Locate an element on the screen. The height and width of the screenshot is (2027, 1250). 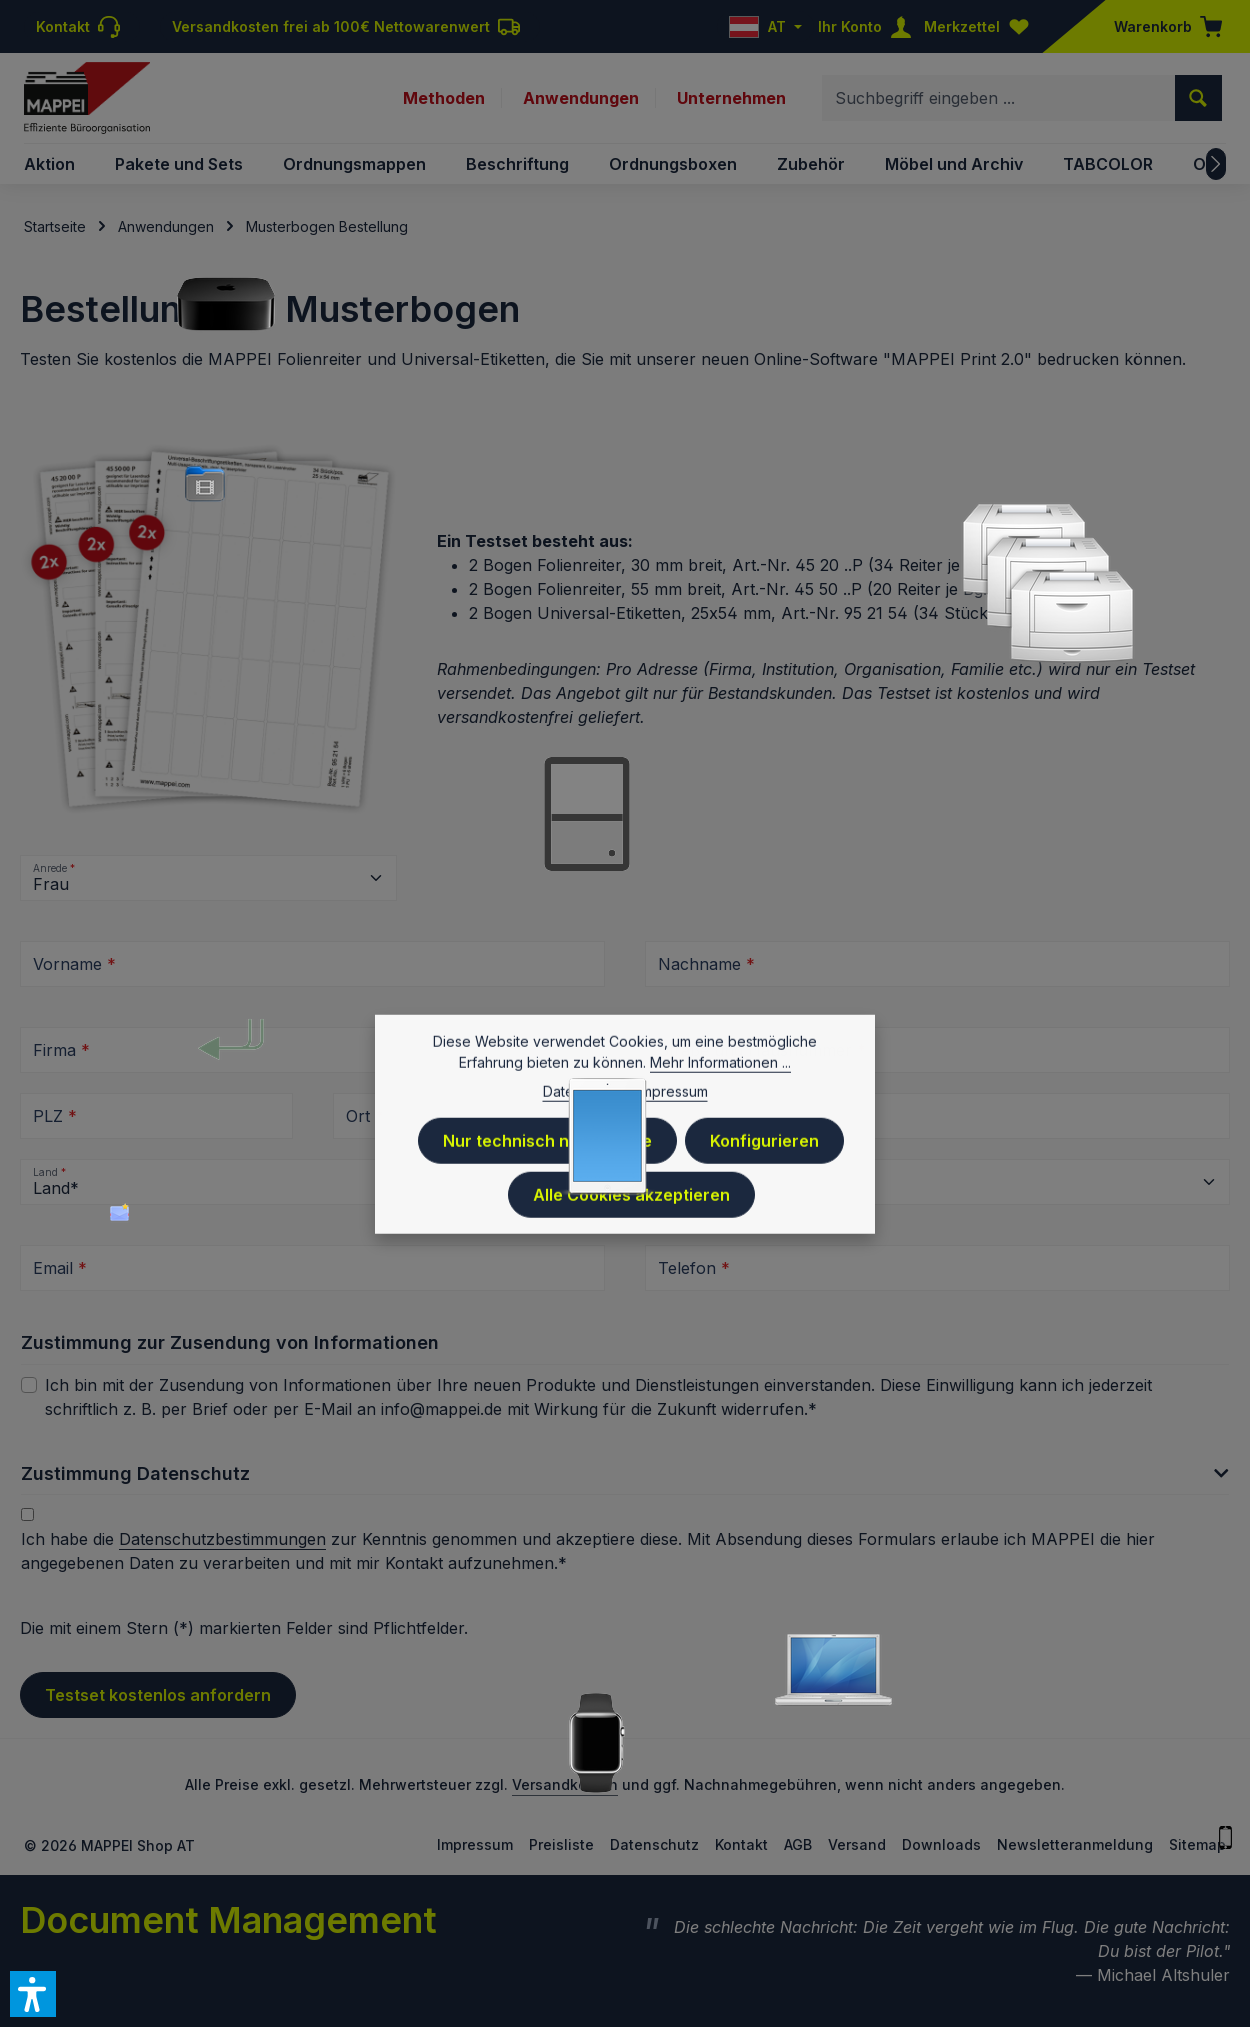
indicates a connected iPad Mini device is located at coordinates (607, 1125).